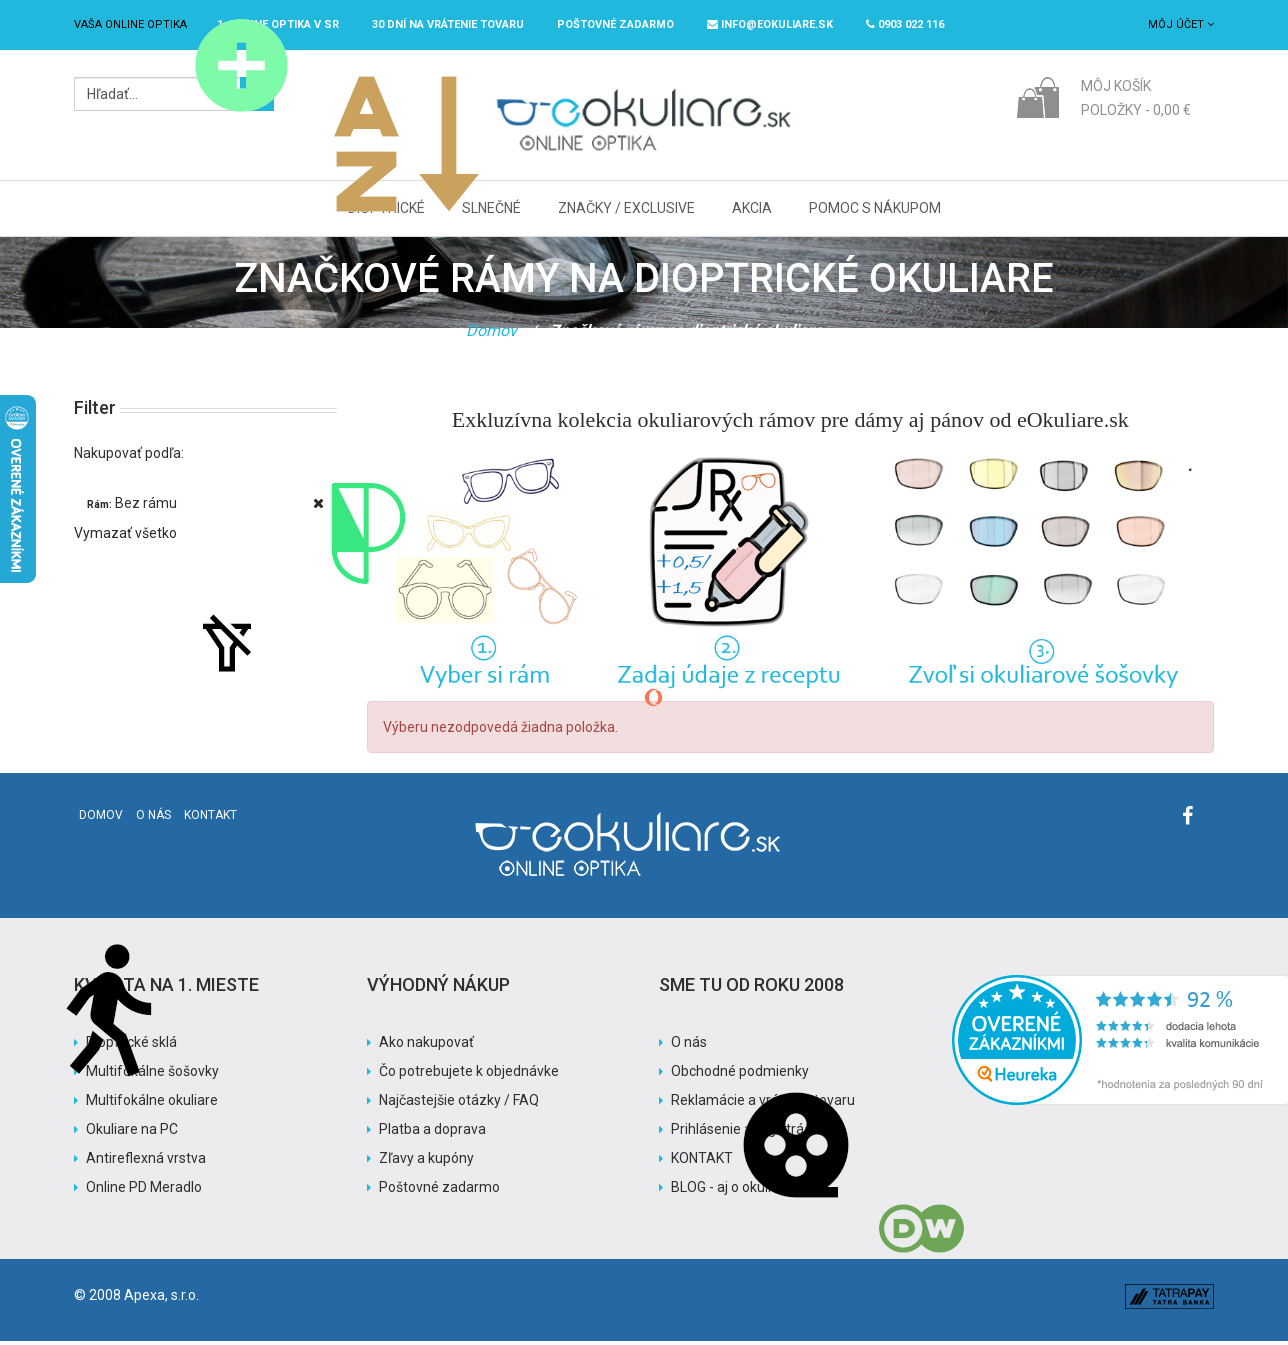 The height and width of the screenshot is (1345, 1288). Describe the element at coordinates (404, 144) in the screenshot. I see `sort items alphabetically from A to Z` at that location.